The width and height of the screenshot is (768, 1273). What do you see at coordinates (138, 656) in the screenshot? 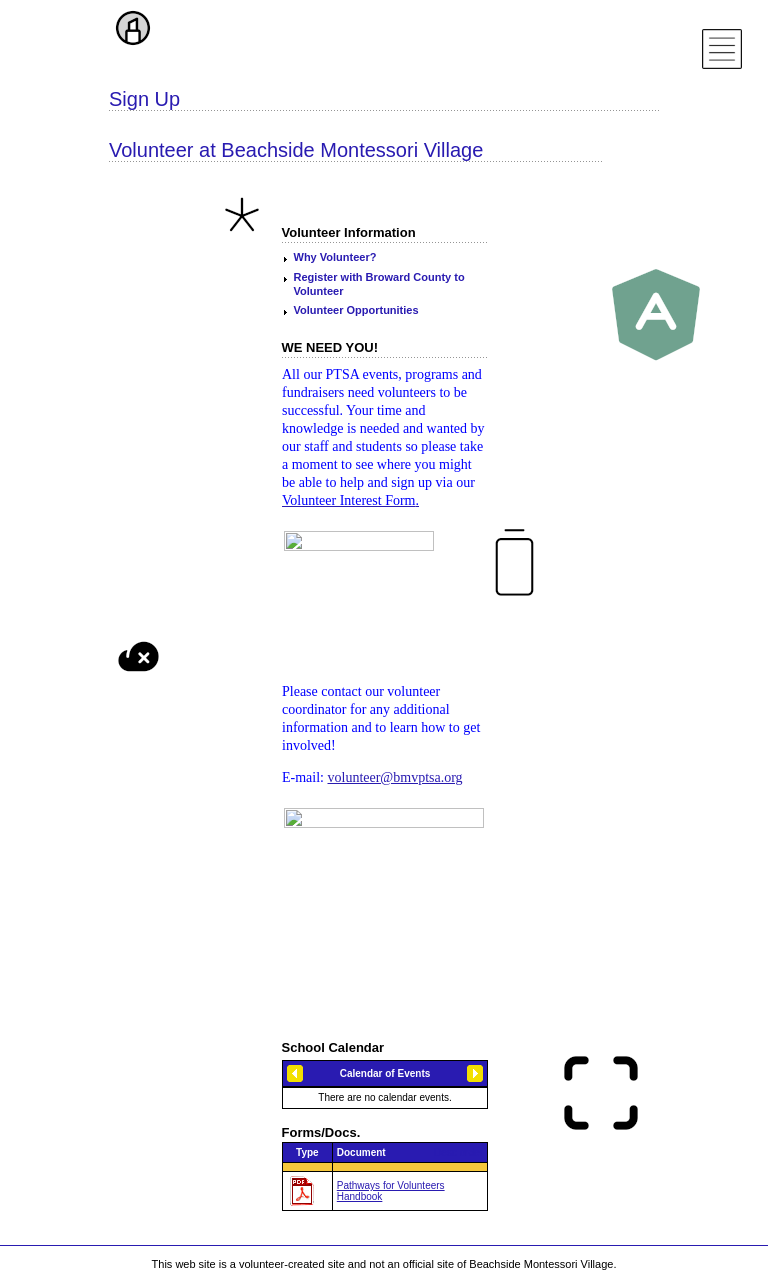
I see `disconnect from cloud storage` at bounding box center [138, 656].